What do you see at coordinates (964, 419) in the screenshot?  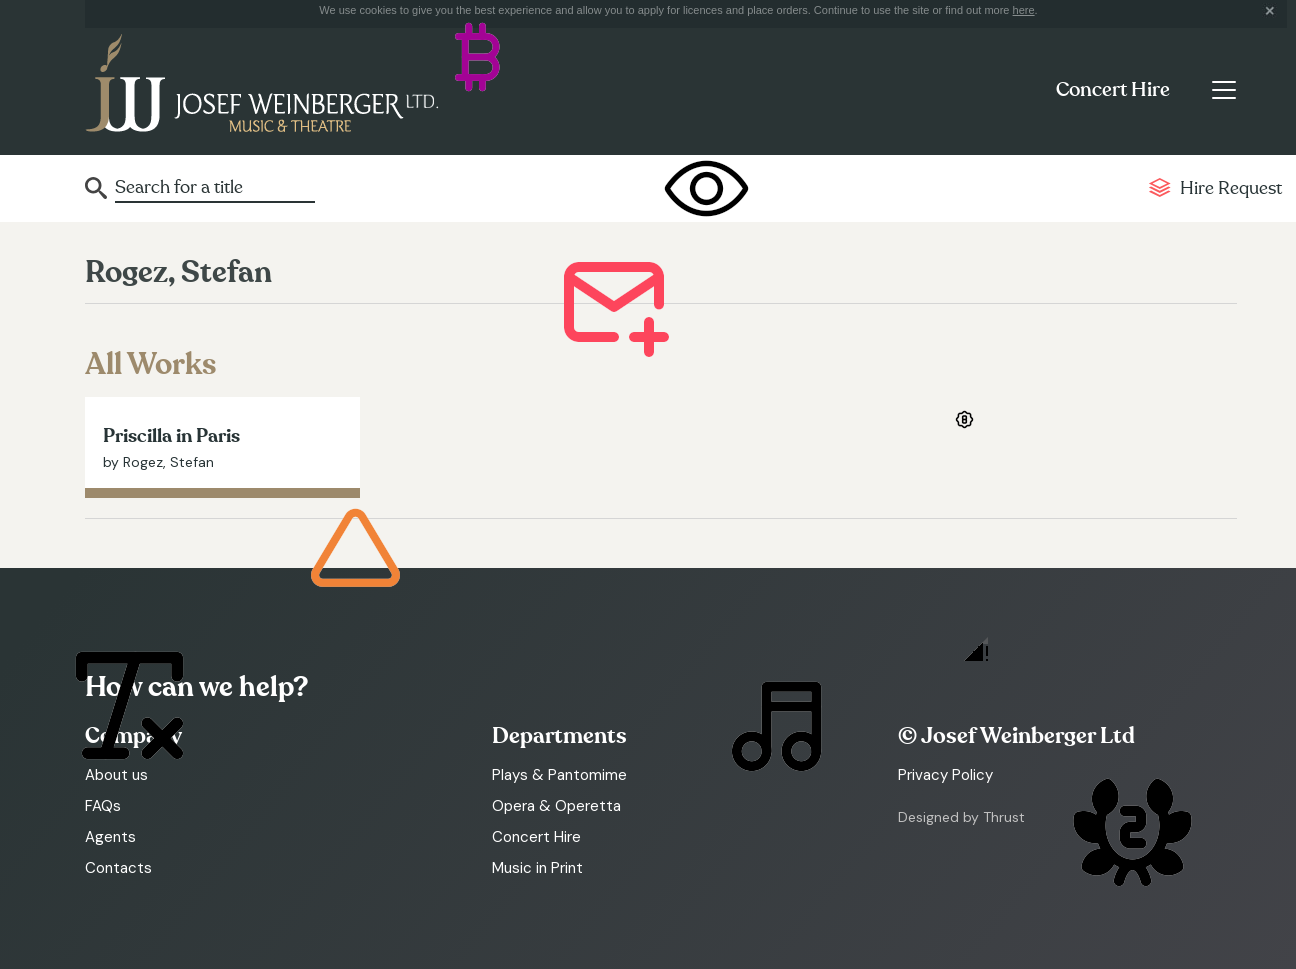 I see `indicates rank or position number 8` at bounding box center [964, 419].